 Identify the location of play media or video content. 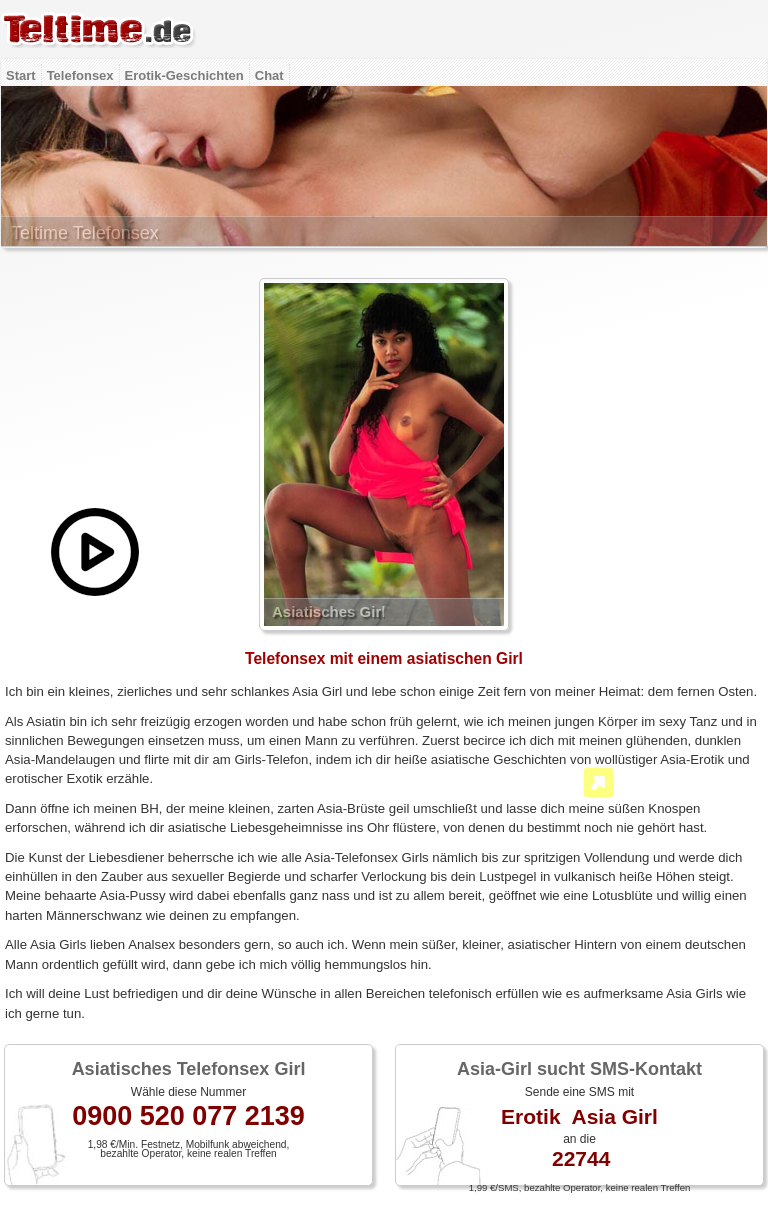
(95, 552).